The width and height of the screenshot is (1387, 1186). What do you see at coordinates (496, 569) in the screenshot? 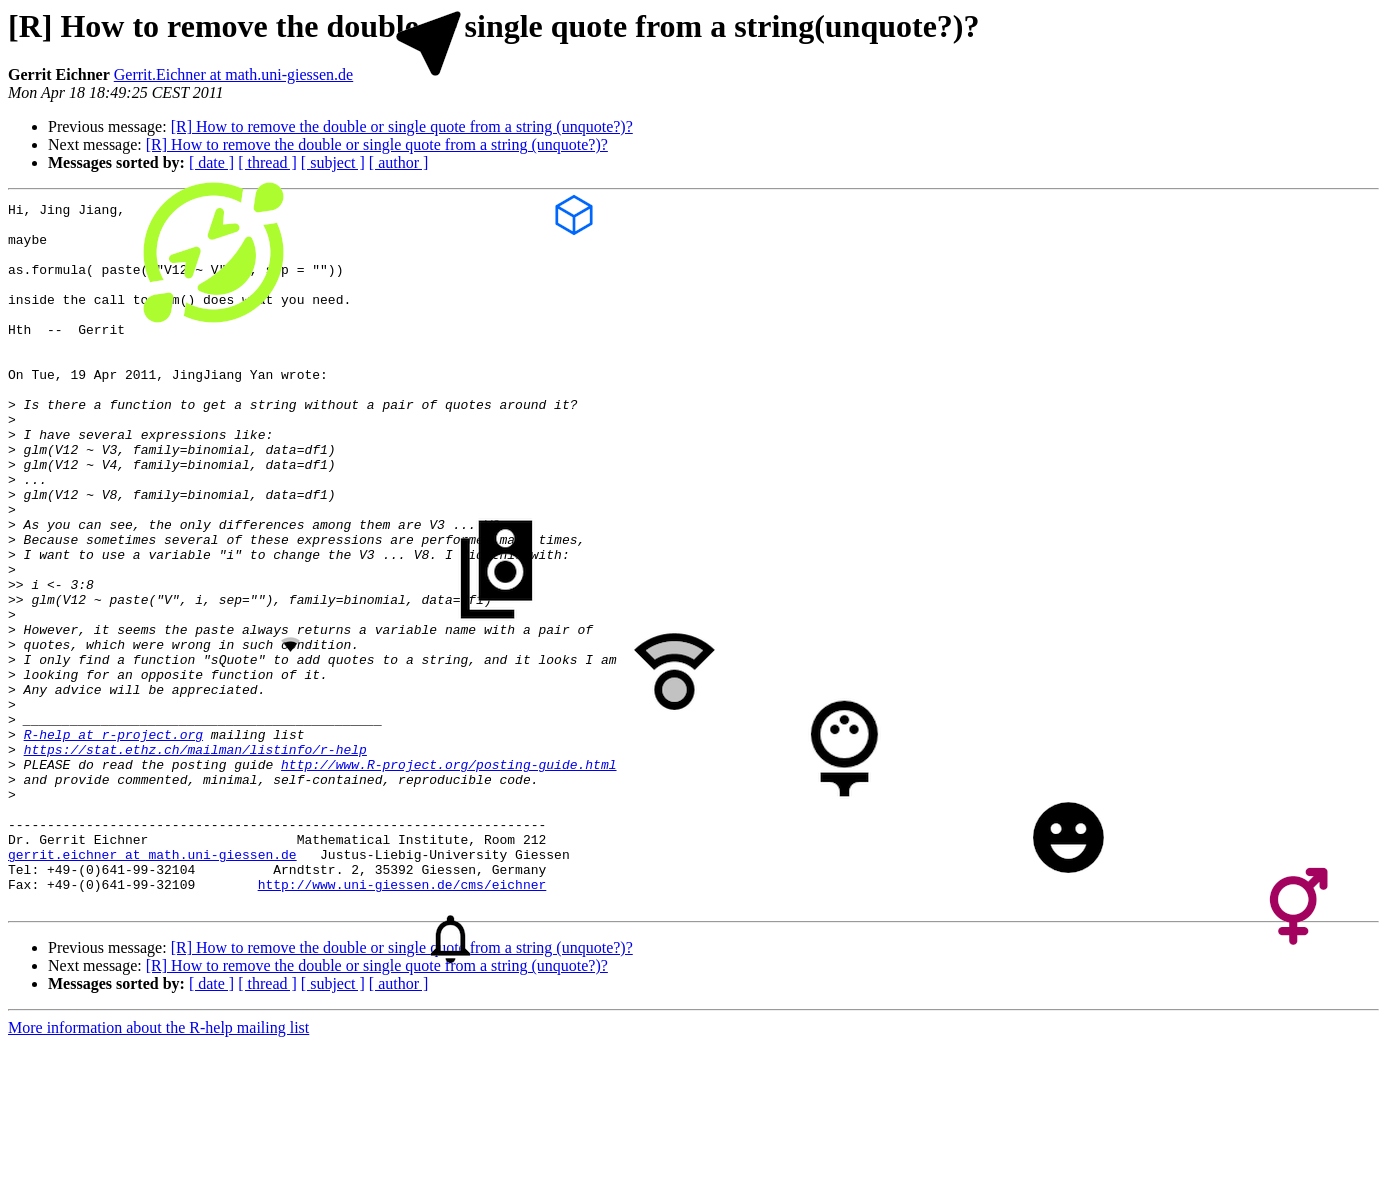
I see `manage connected speaker devices` at bounding box center [496, 569].